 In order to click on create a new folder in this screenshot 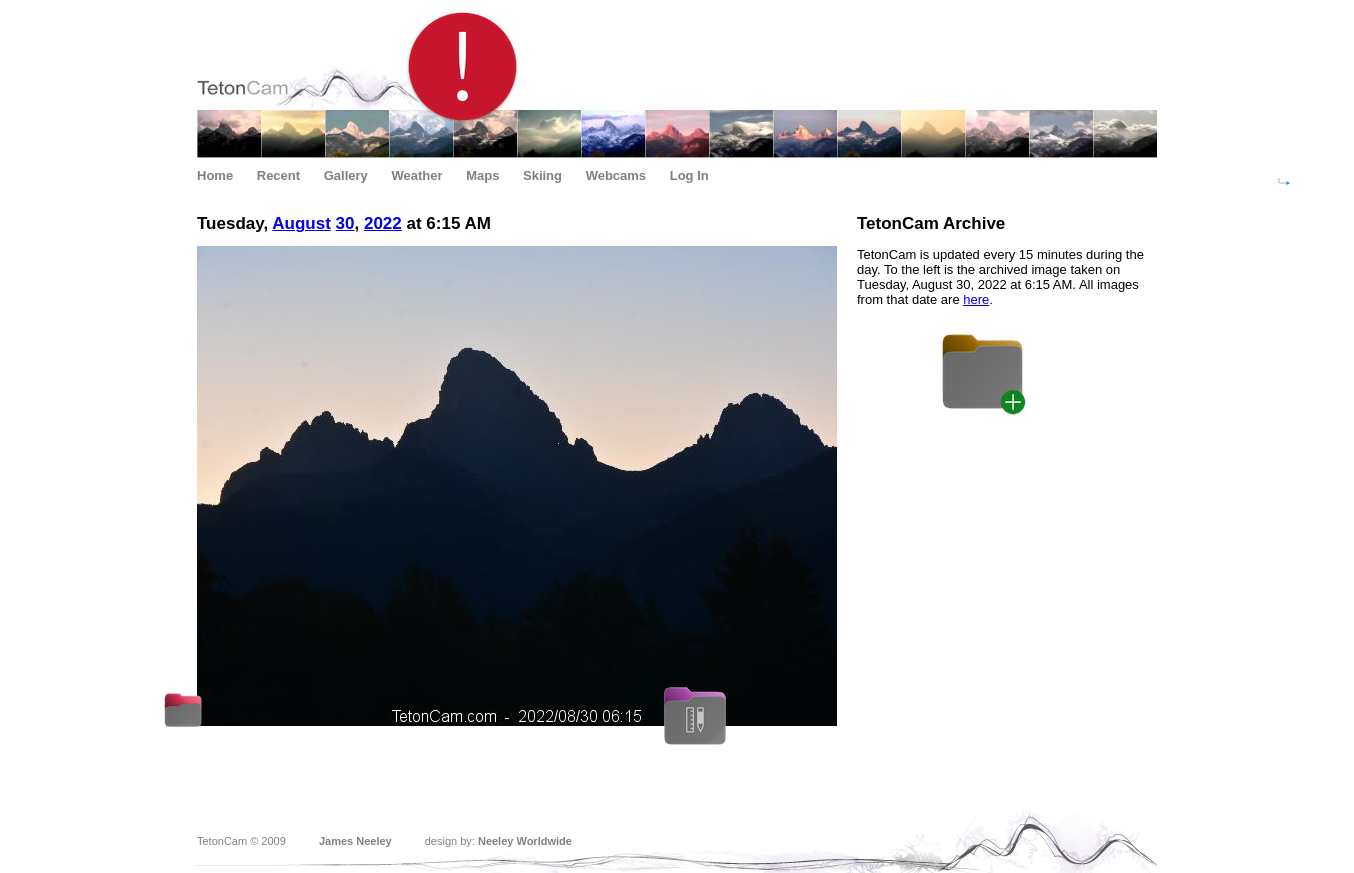, I will do `click(982, 371)`.